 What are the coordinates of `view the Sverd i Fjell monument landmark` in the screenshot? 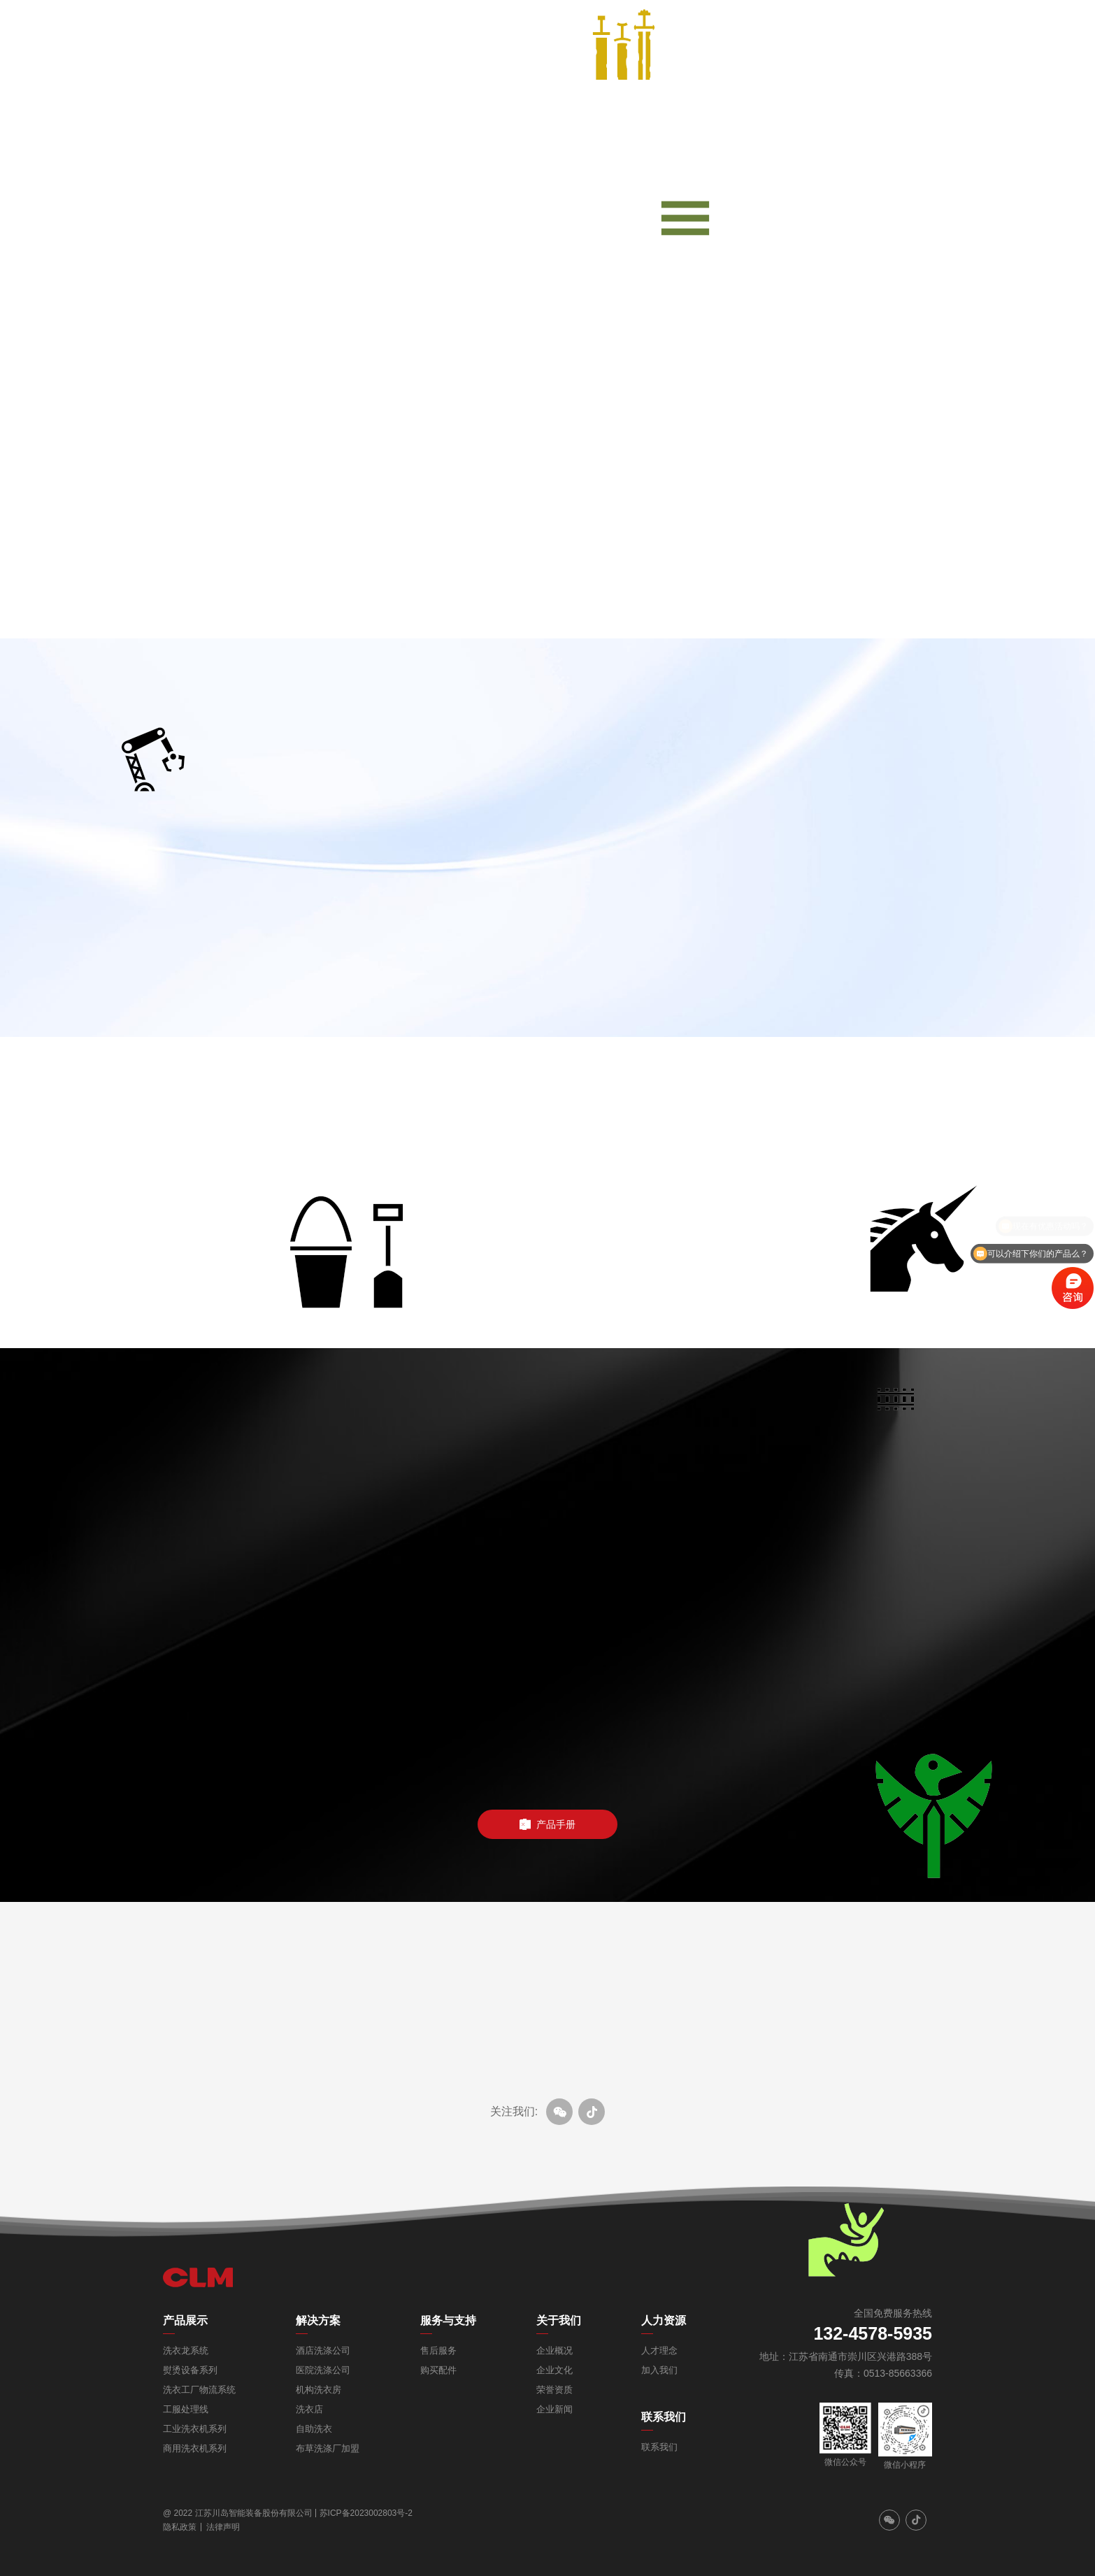 It's located at (624, 43).